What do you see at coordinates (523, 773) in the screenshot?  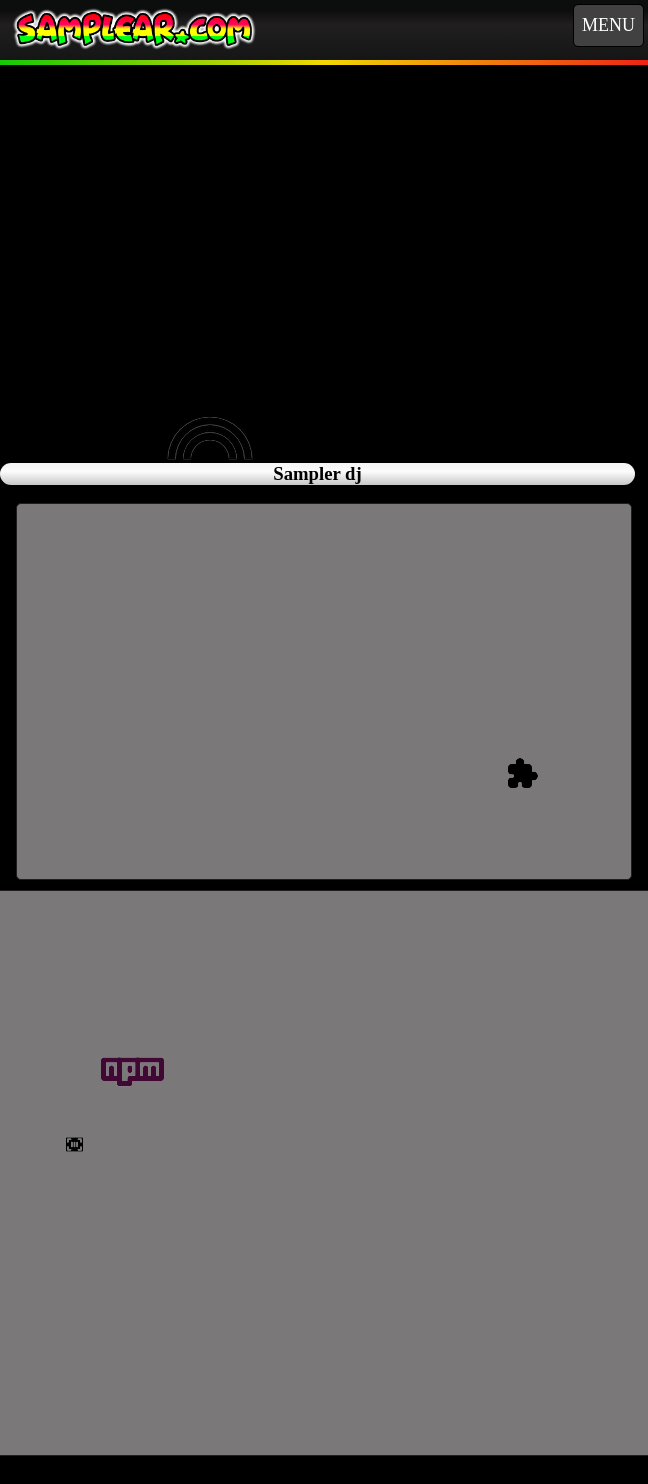 I see `access plugins or extensions` at bounding box center [523, 773].